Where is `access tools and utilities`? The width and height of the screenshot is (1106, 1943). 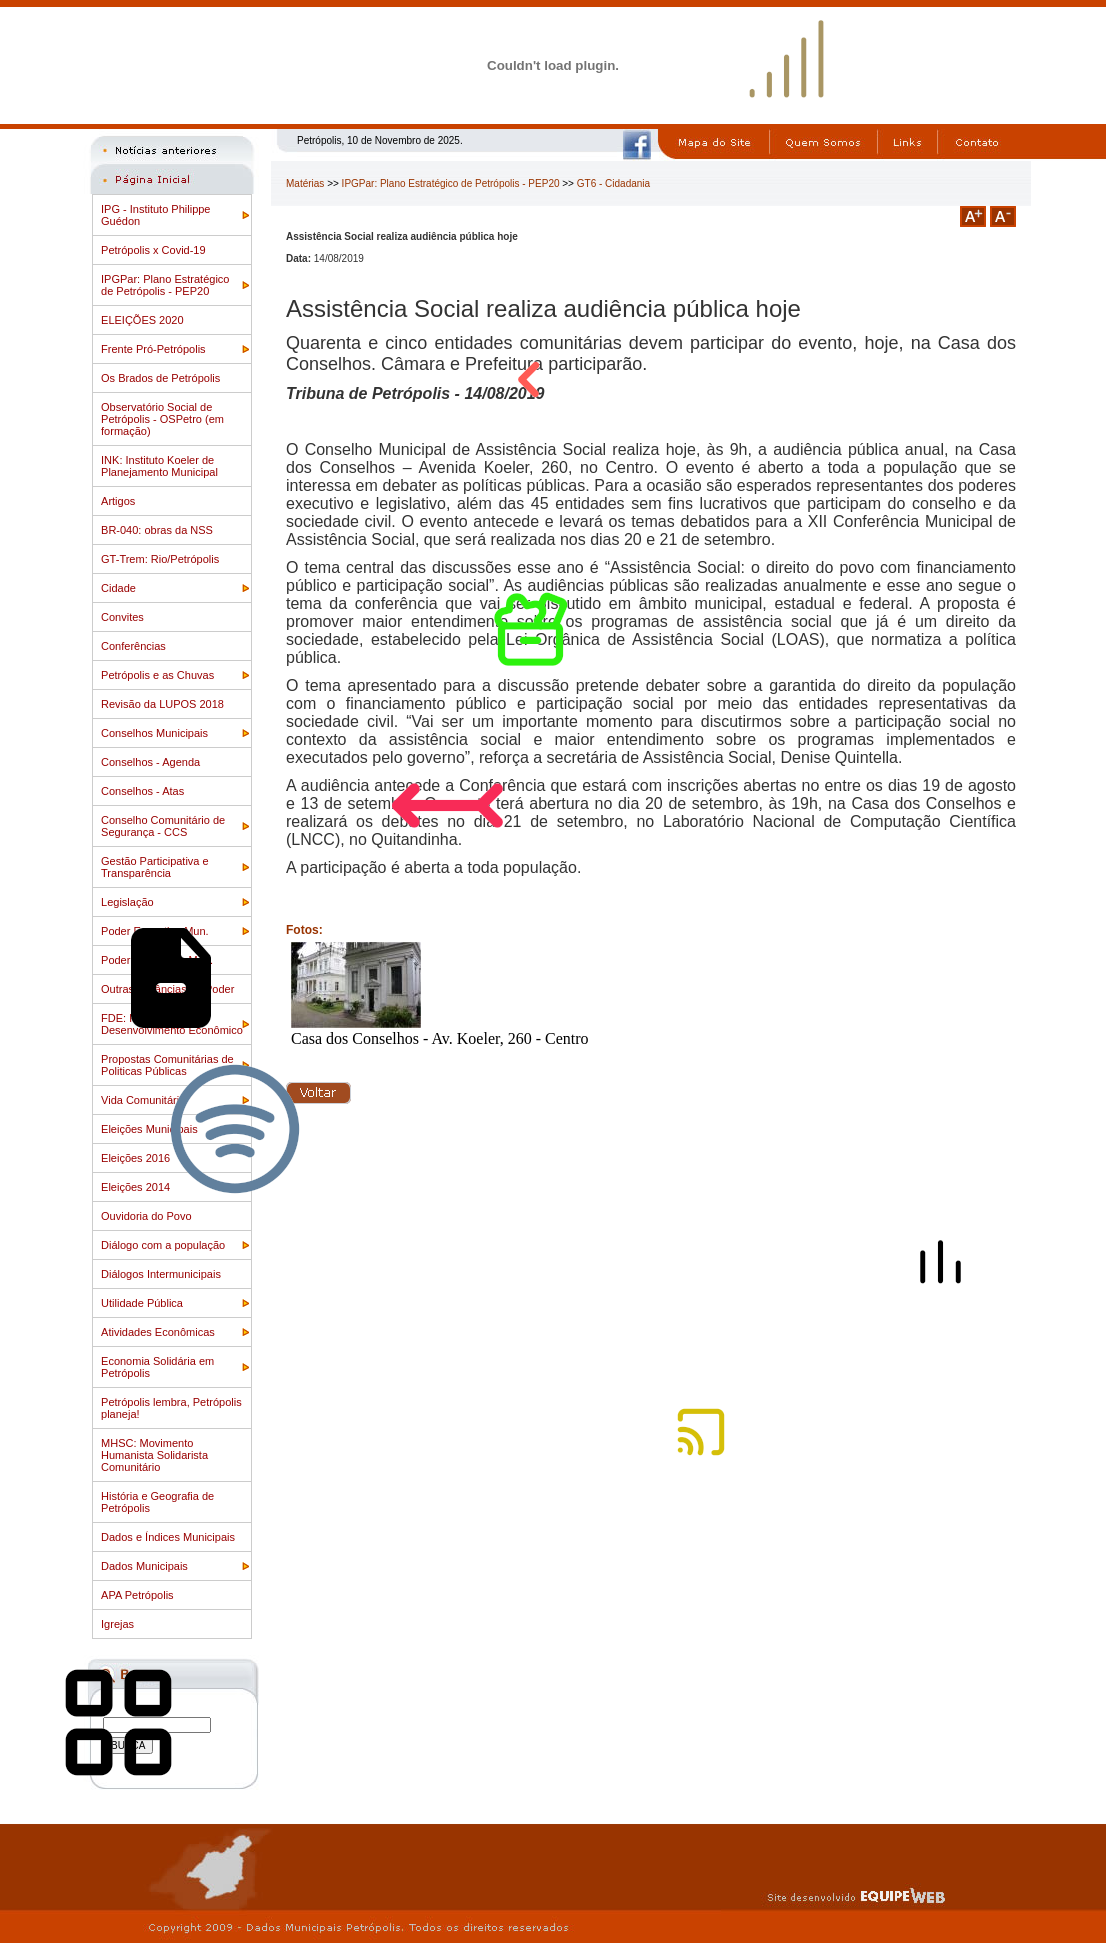 access tools and utilities is located at coordinates (530, 629).